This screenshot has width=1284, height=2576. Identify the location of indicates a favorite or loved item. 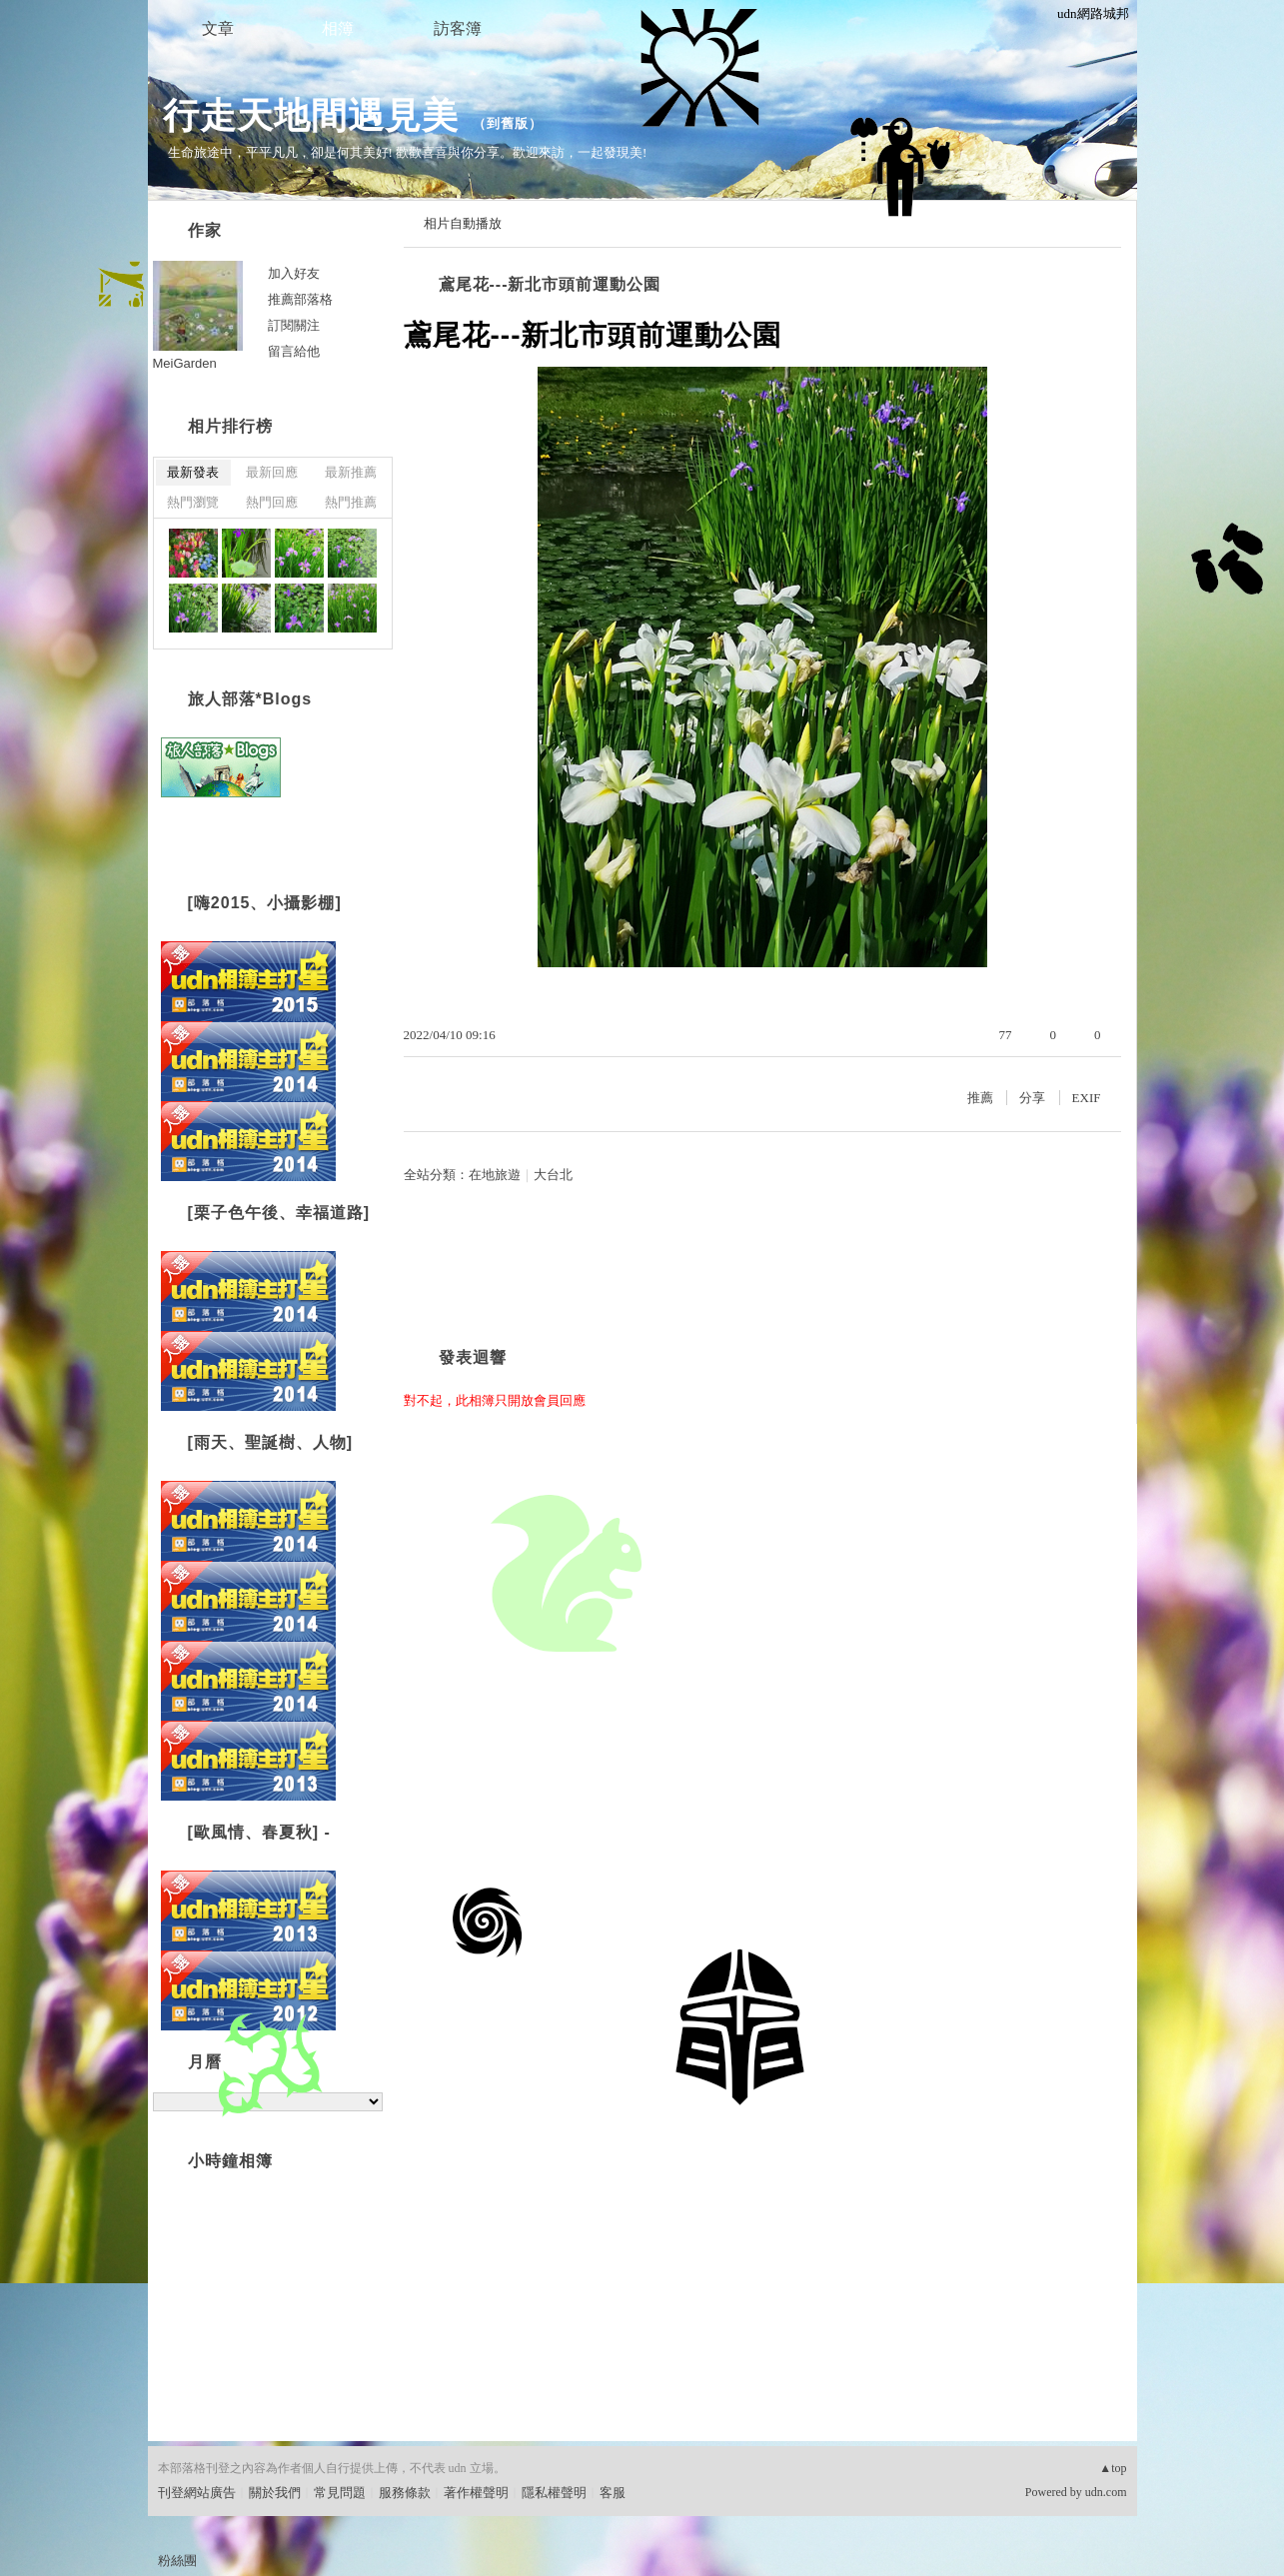
(699, 67).